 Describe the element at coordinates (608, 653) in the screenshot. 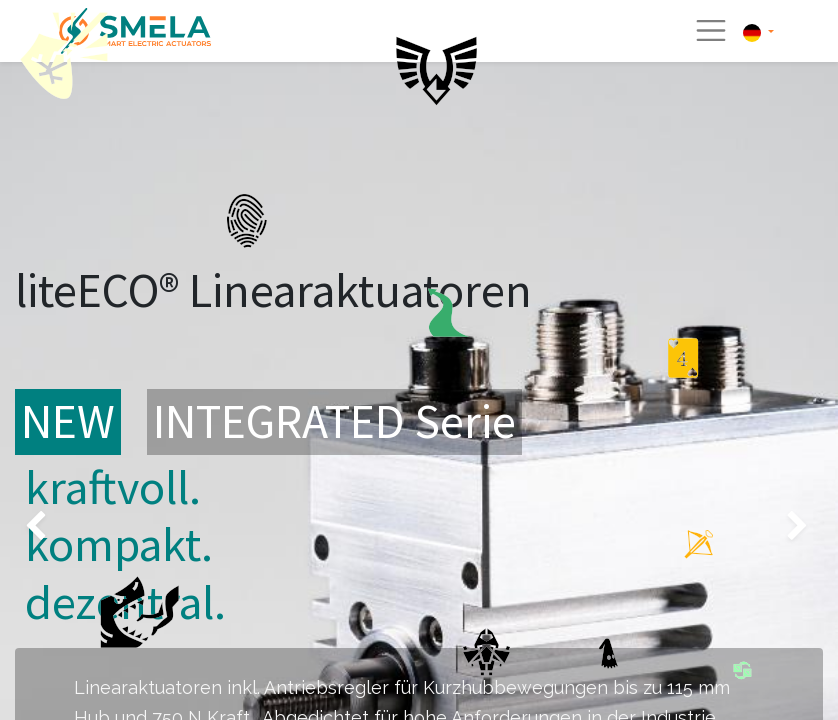

I see `select cultist character class` at that location.